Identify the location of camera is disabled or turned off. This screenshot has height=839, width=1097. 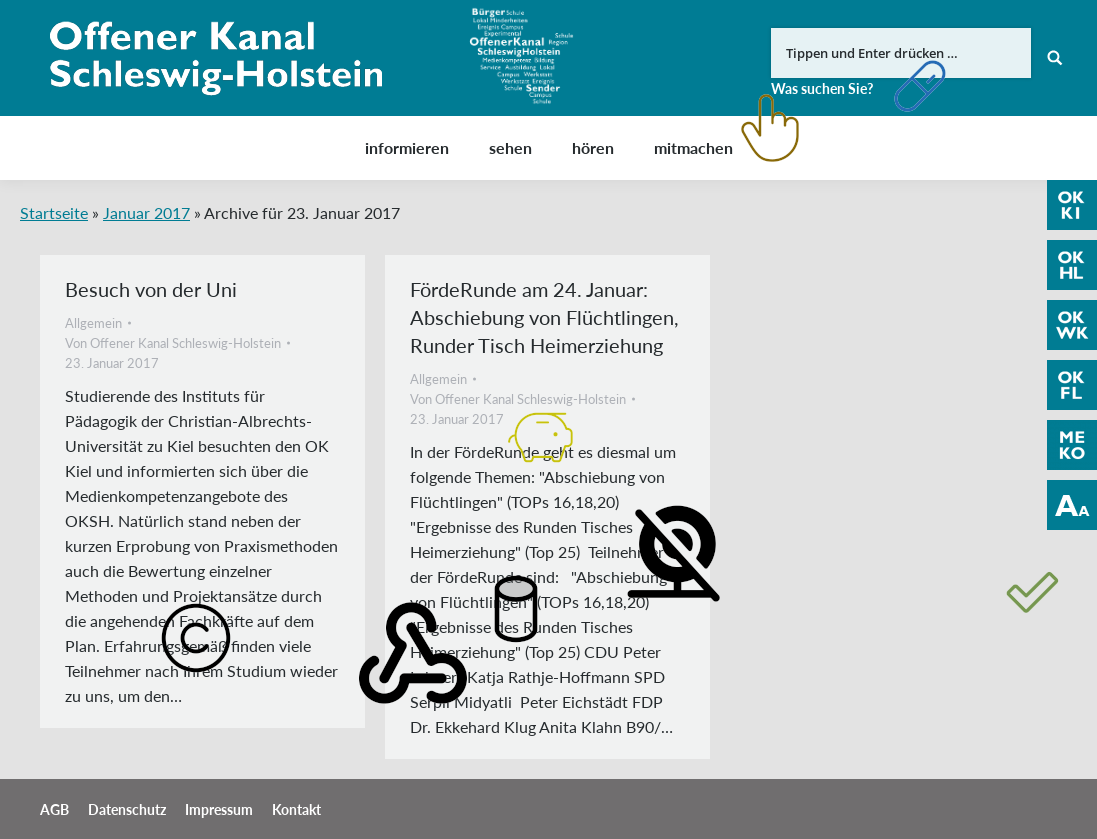
(677, 555).